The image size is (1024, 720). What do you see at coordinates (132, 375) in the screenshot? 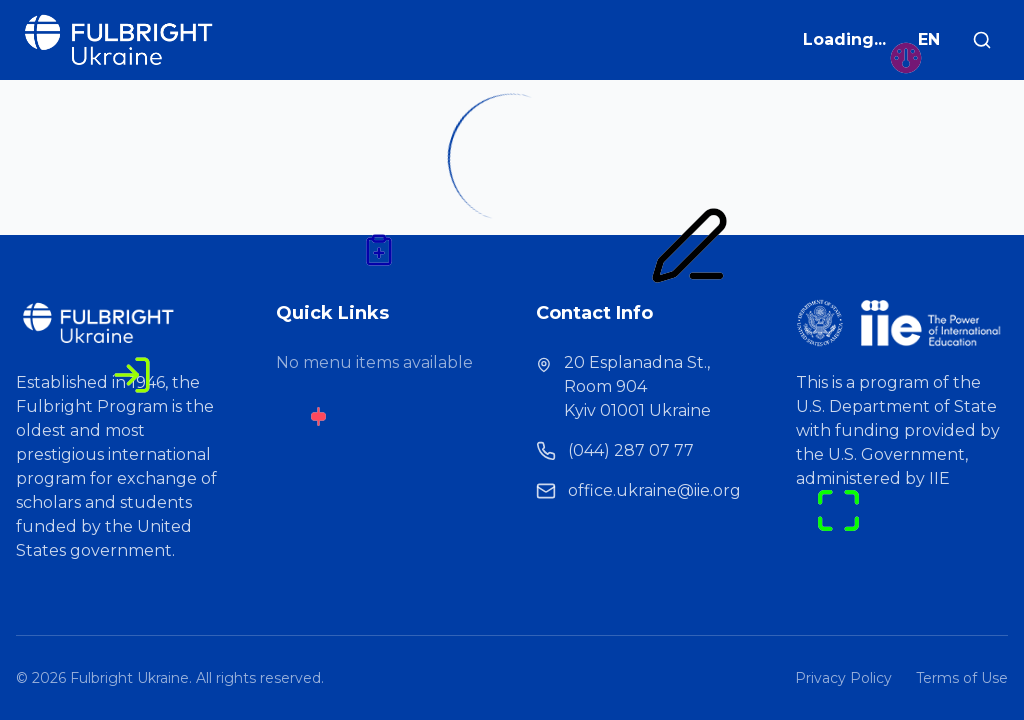
I see `sign in to your account` at bounding box center [132, 375].